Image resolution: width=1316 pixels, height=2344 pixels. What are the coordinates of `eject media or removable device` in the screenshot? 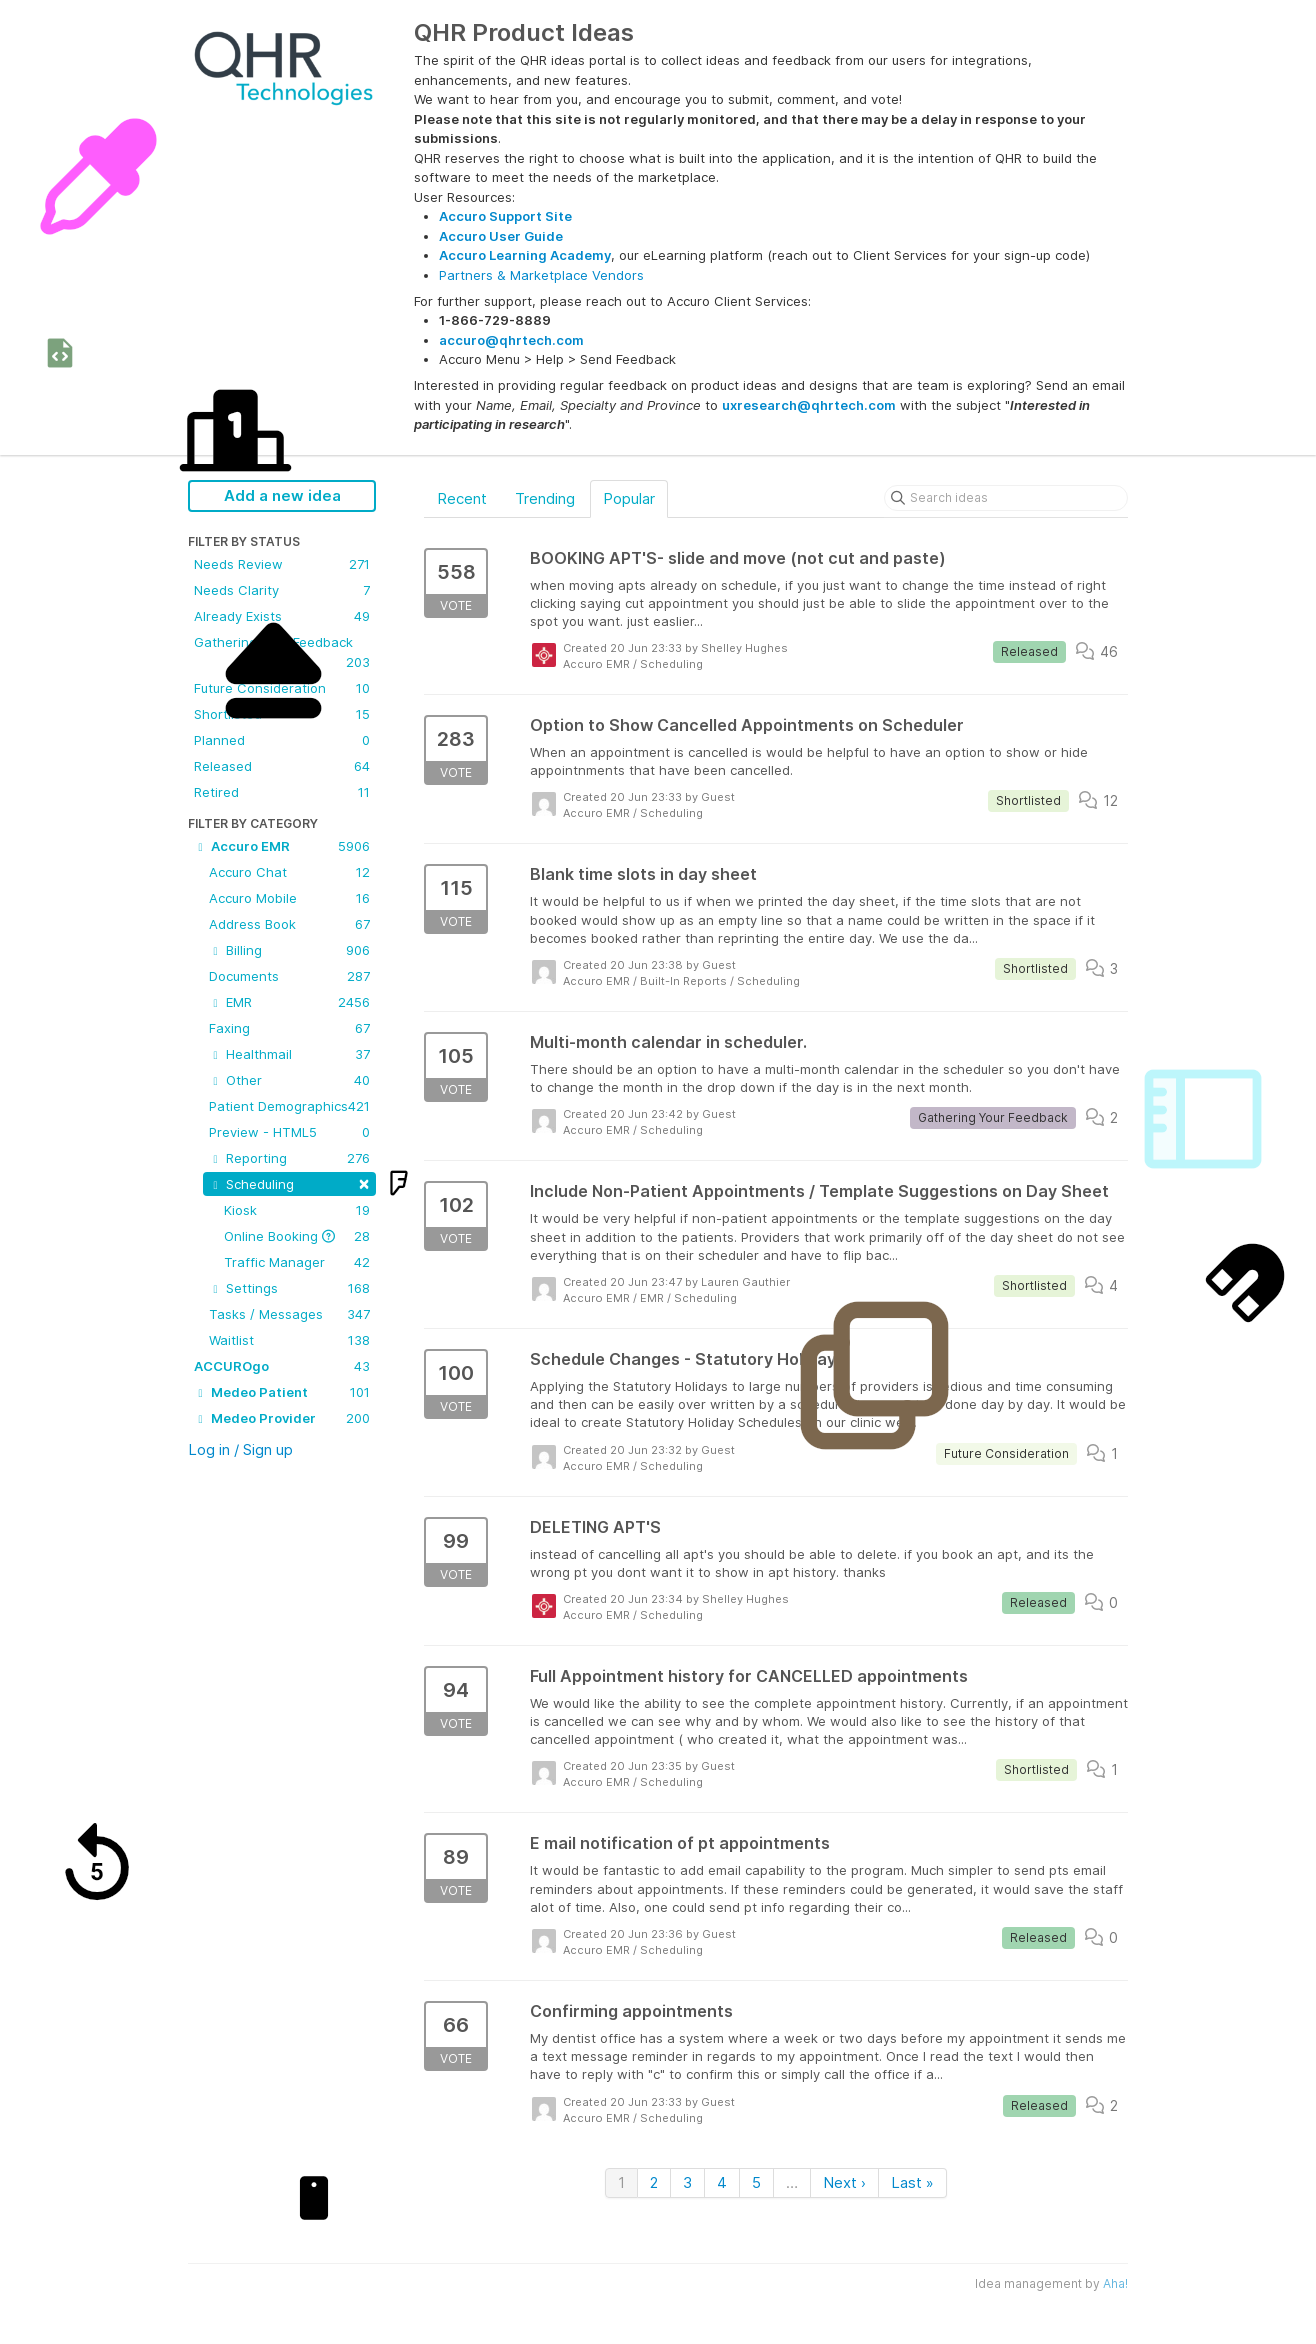 It's located at (273, 670).